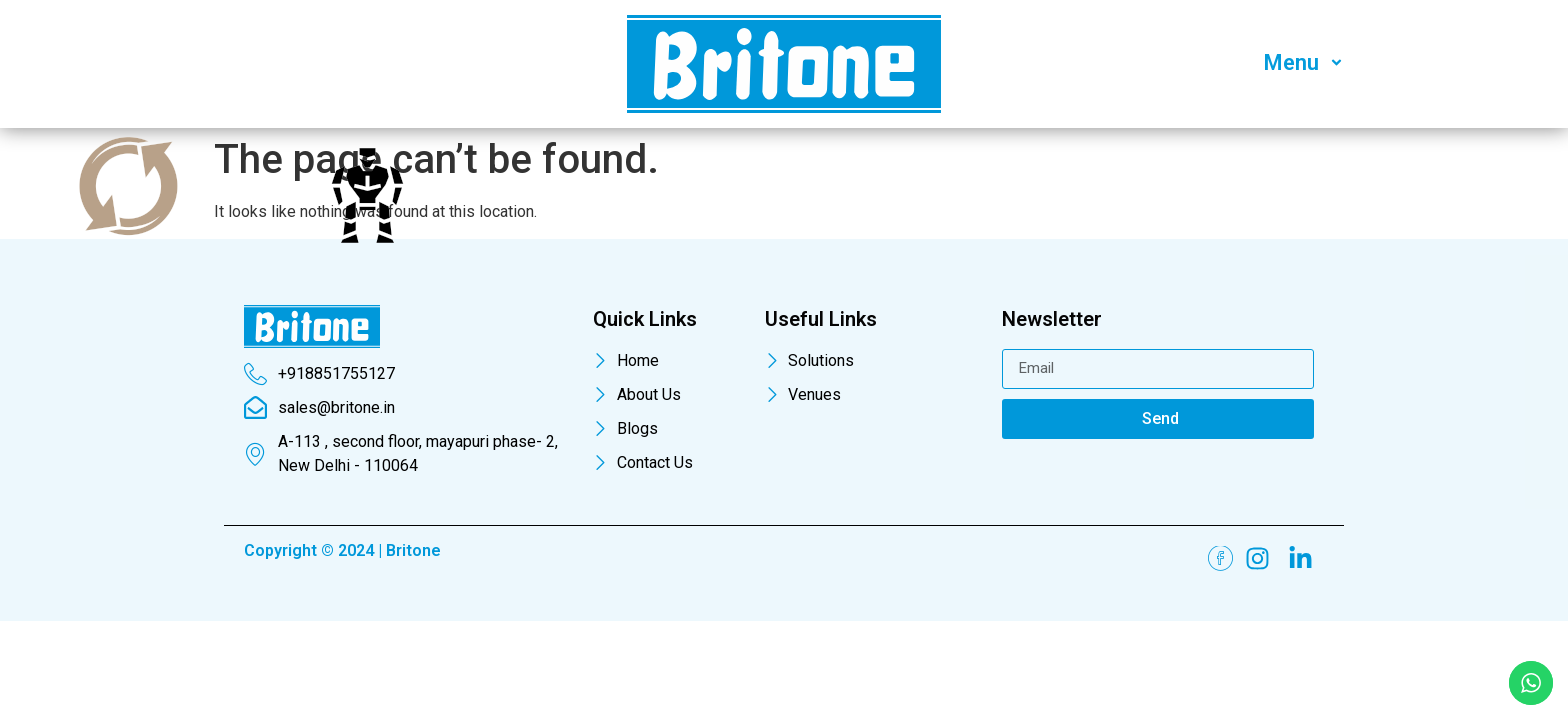  I want to click on refresh or reload content, so click(129, 186).